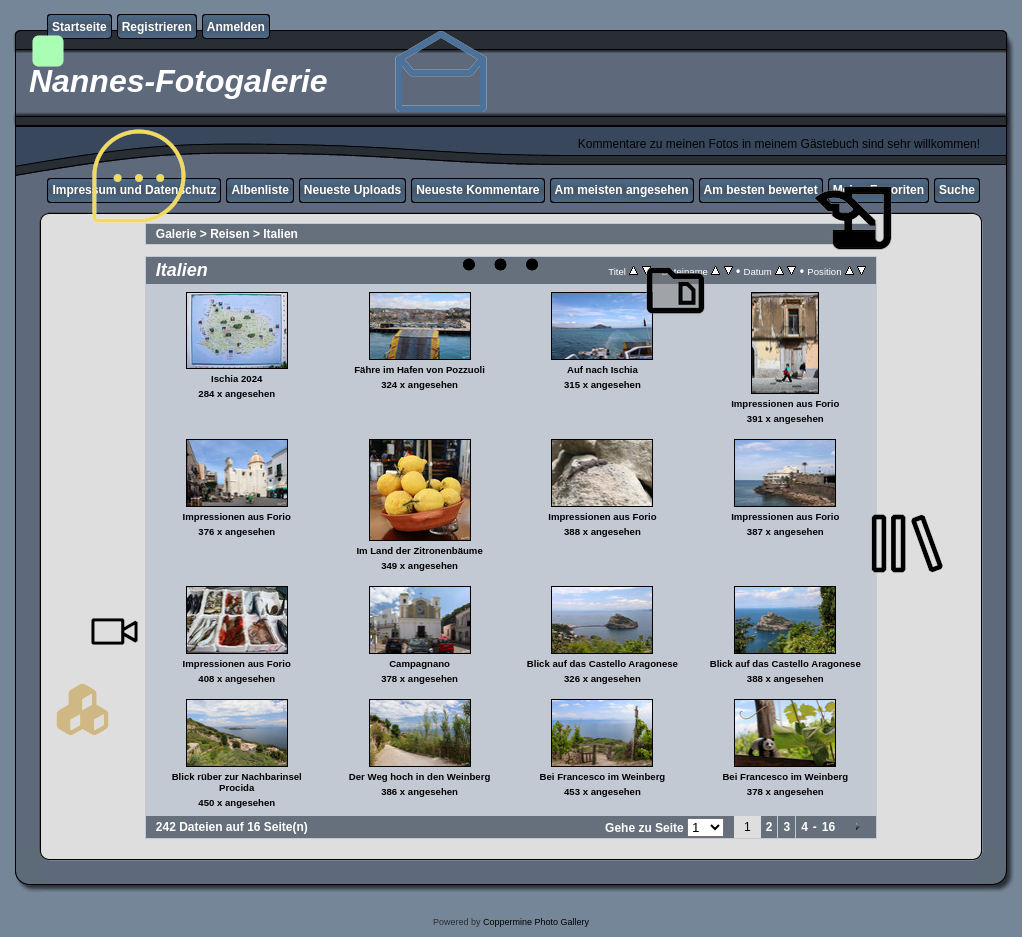  I want to click on access more options or actions, so click(500, 264).